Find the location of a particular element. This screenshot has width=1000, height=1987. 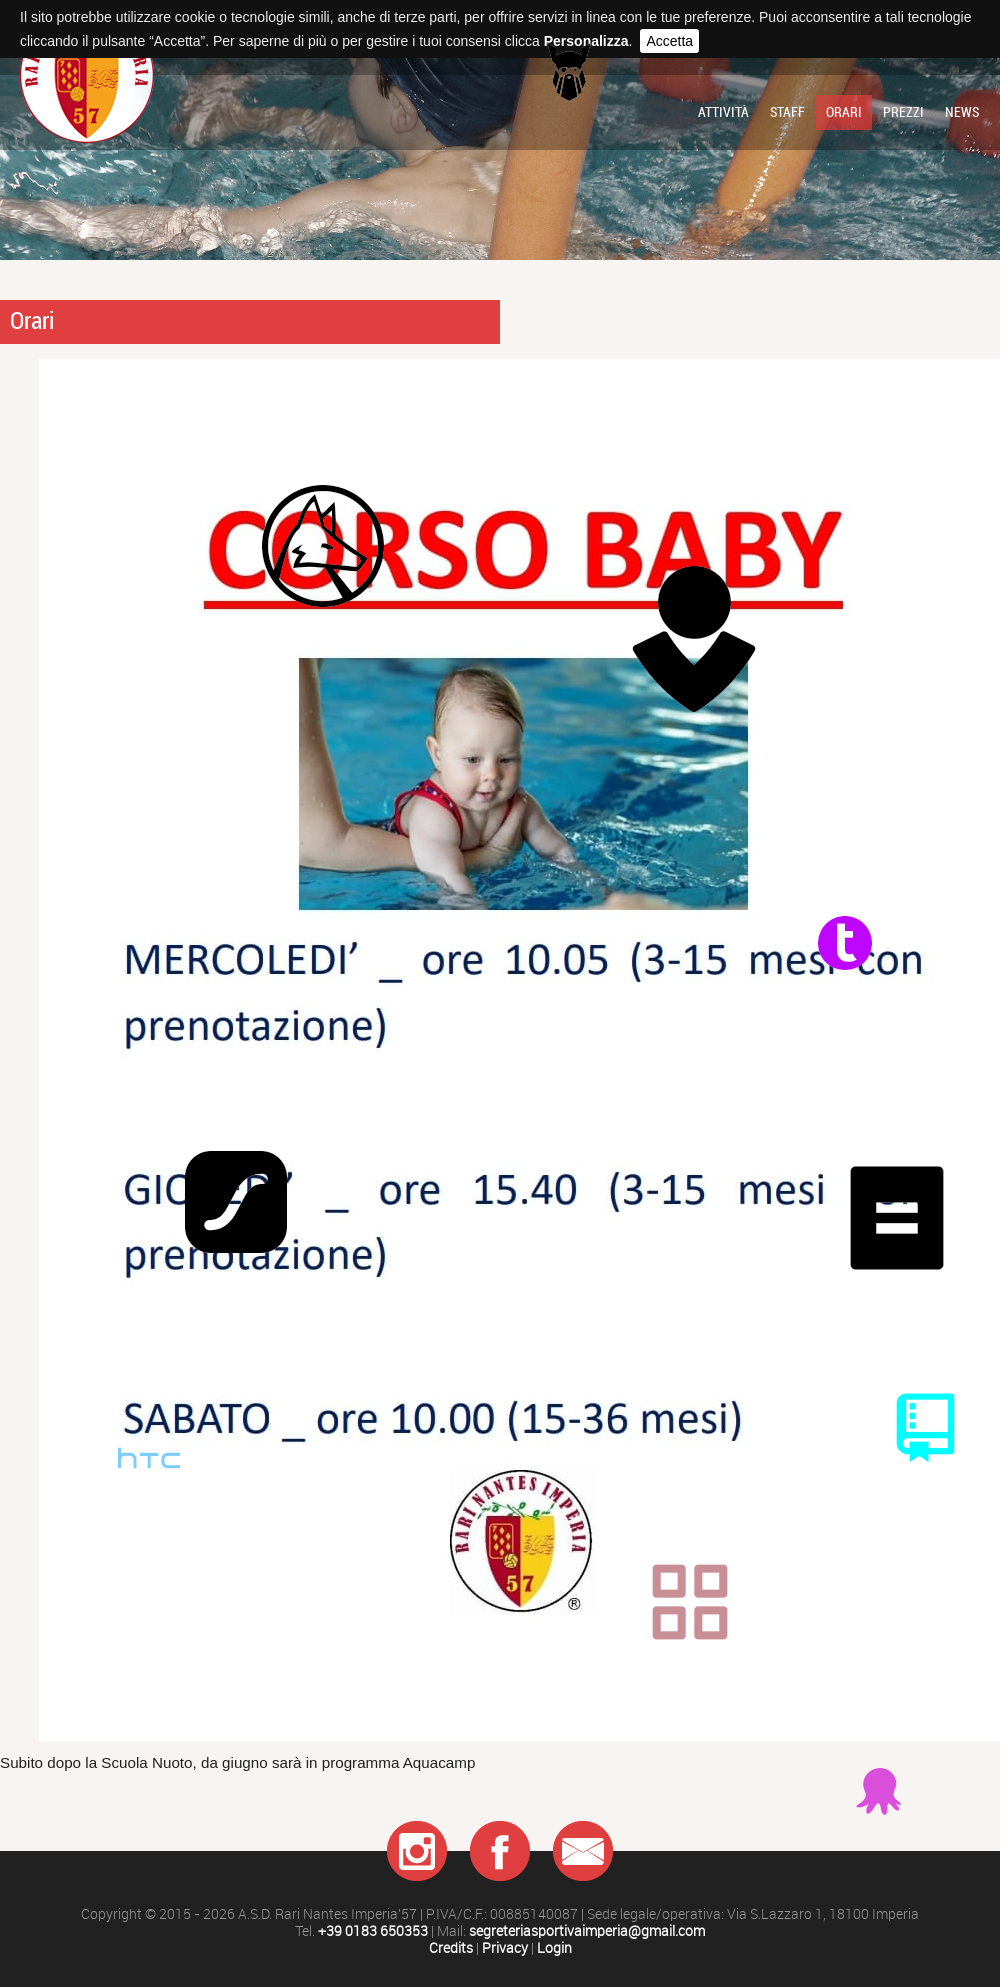

access a git repository is located at coordinates (925, 1425).